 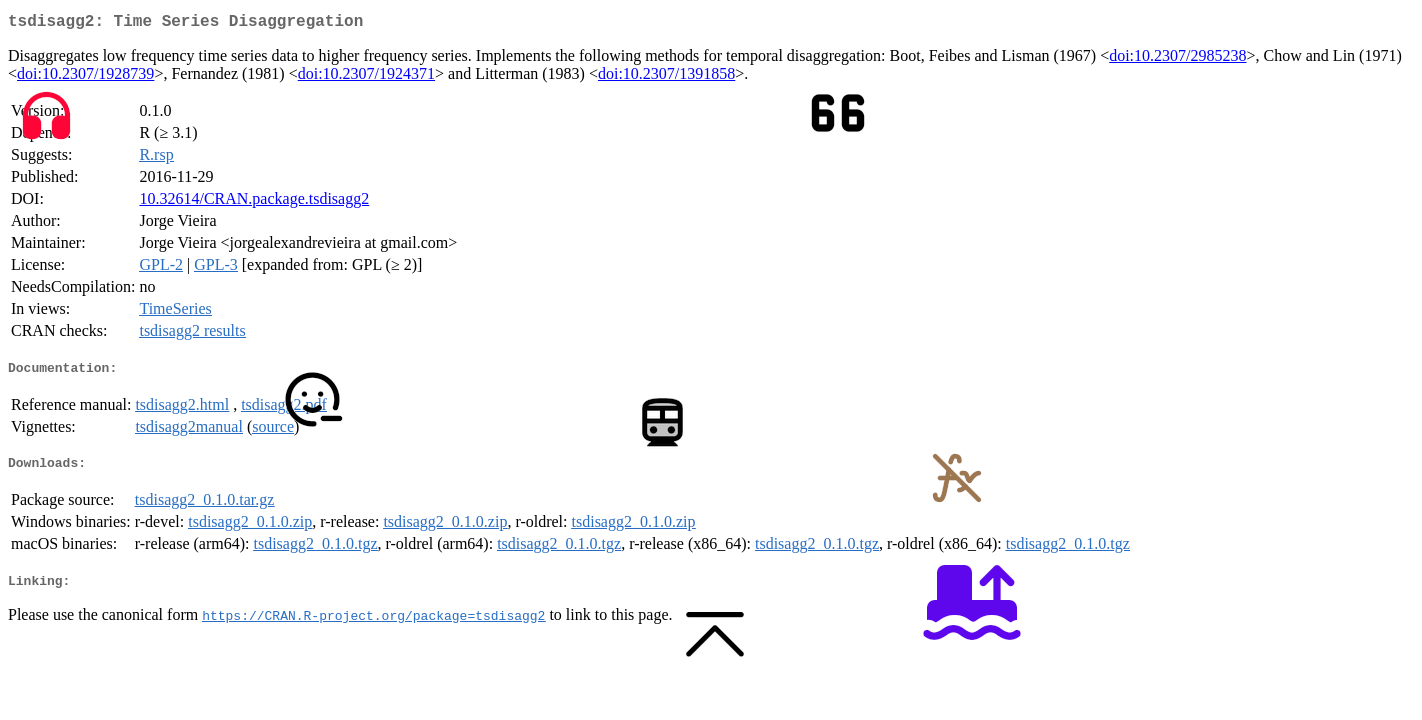 I want to click on upload or export water pump data, so click(x=972, y=600).